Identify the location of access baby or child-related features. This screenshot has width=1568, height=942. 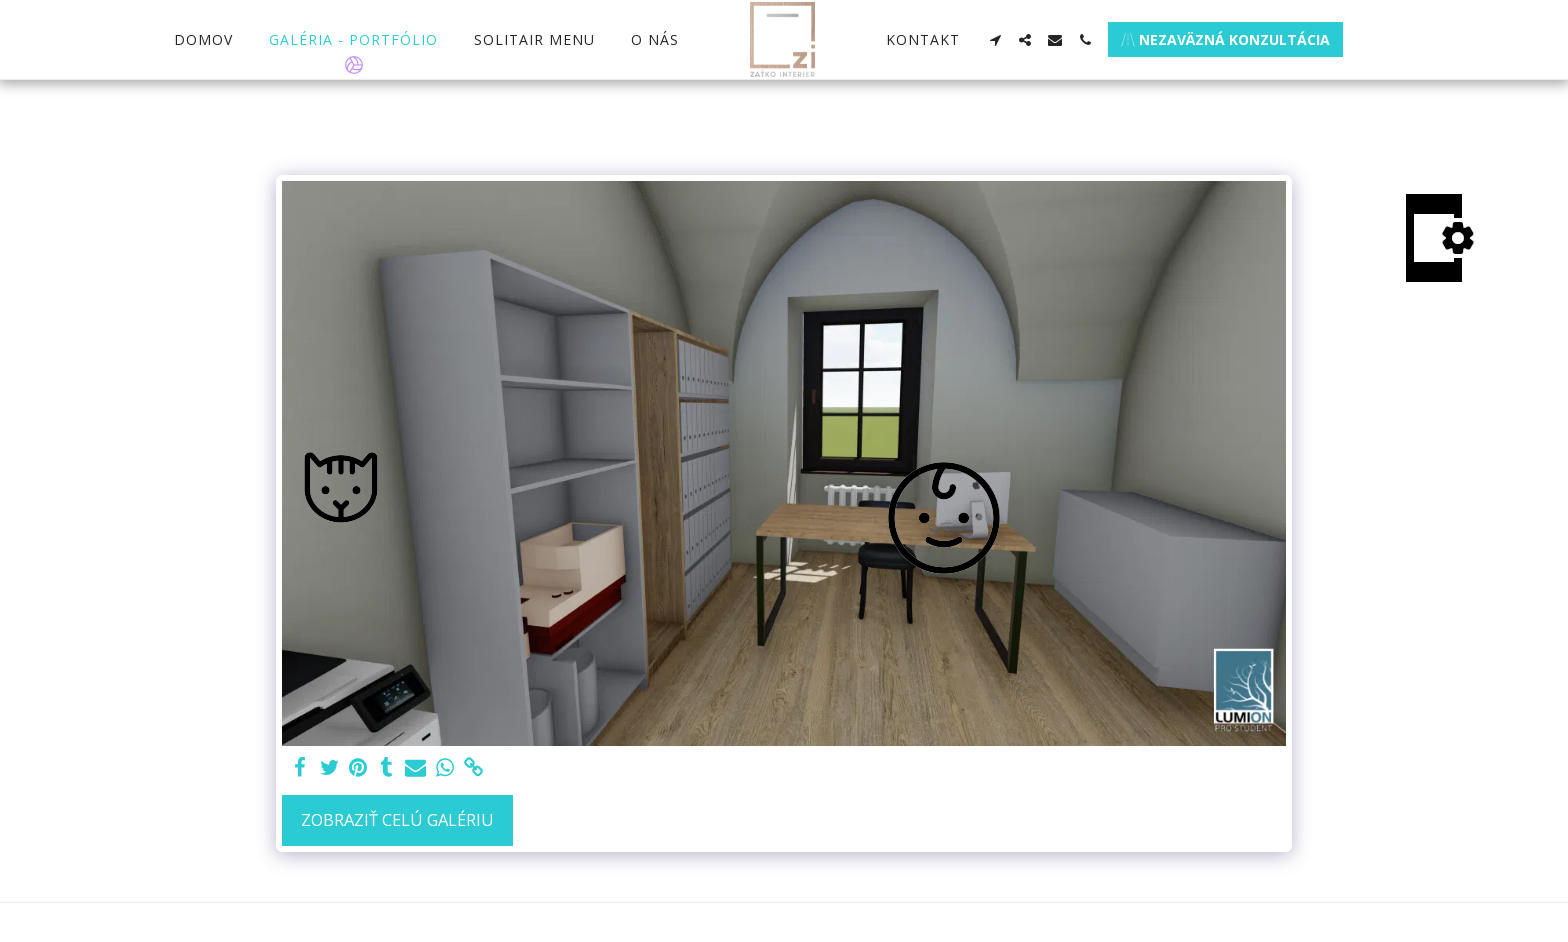
(944, 518).